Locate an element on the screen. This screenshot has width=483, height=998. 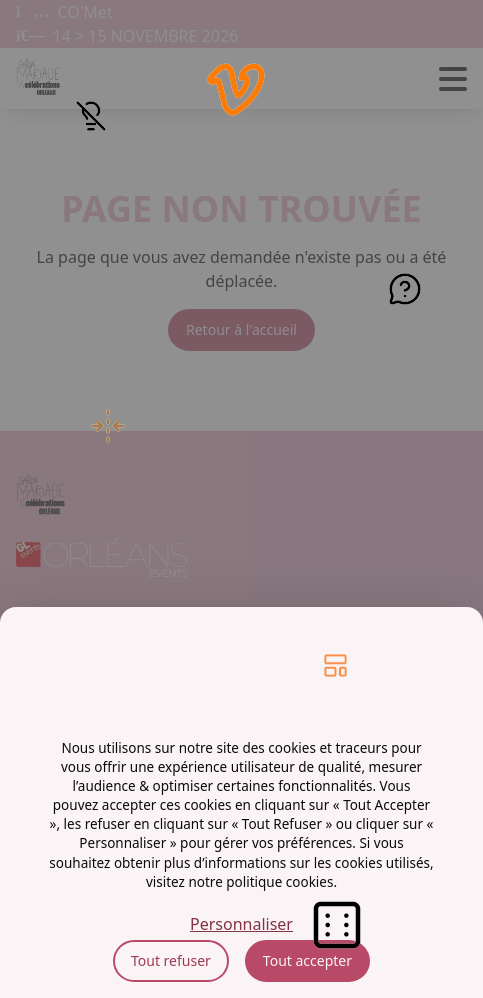
turn off lights or disable lighting is located at coordinates (91, 116).